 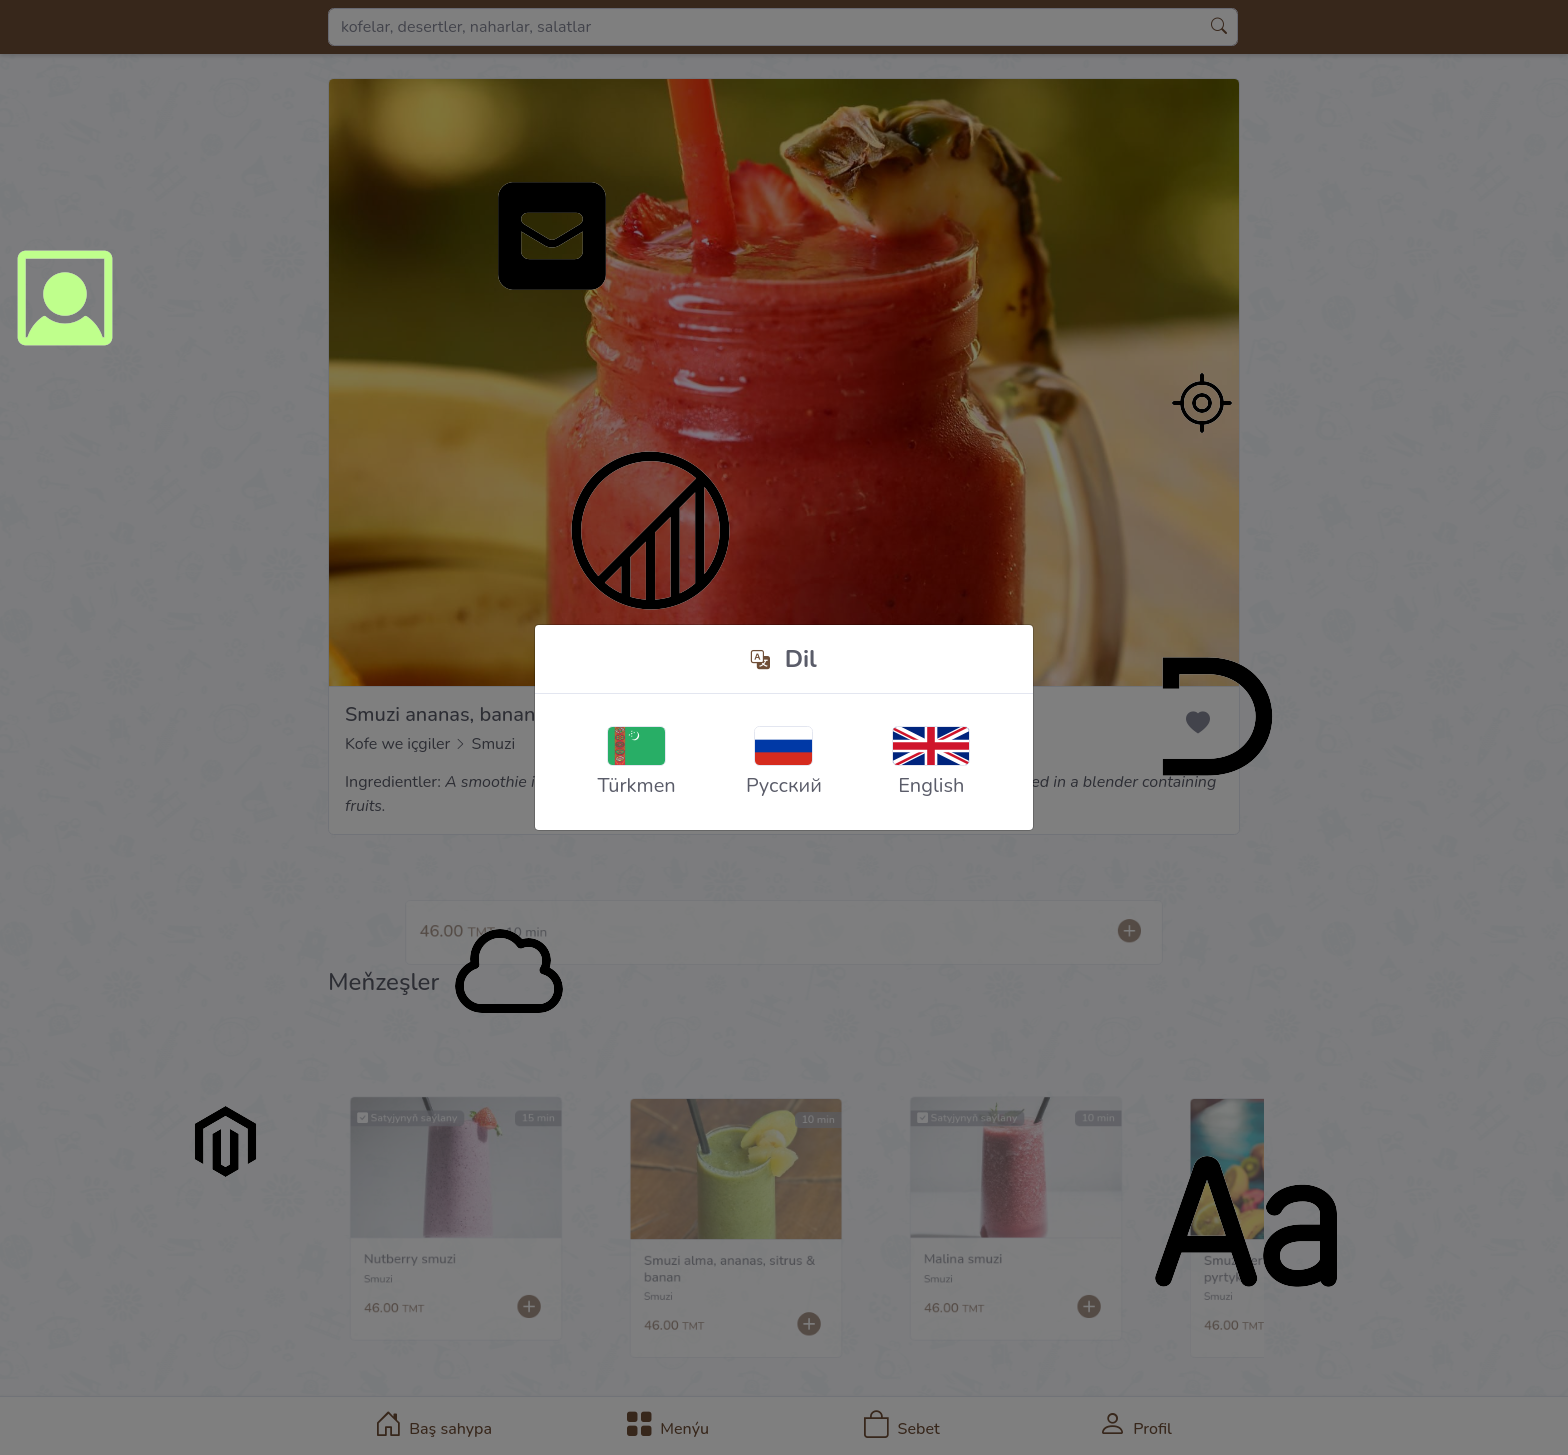 I want to click on view user profile, so click(x=65, y=298).